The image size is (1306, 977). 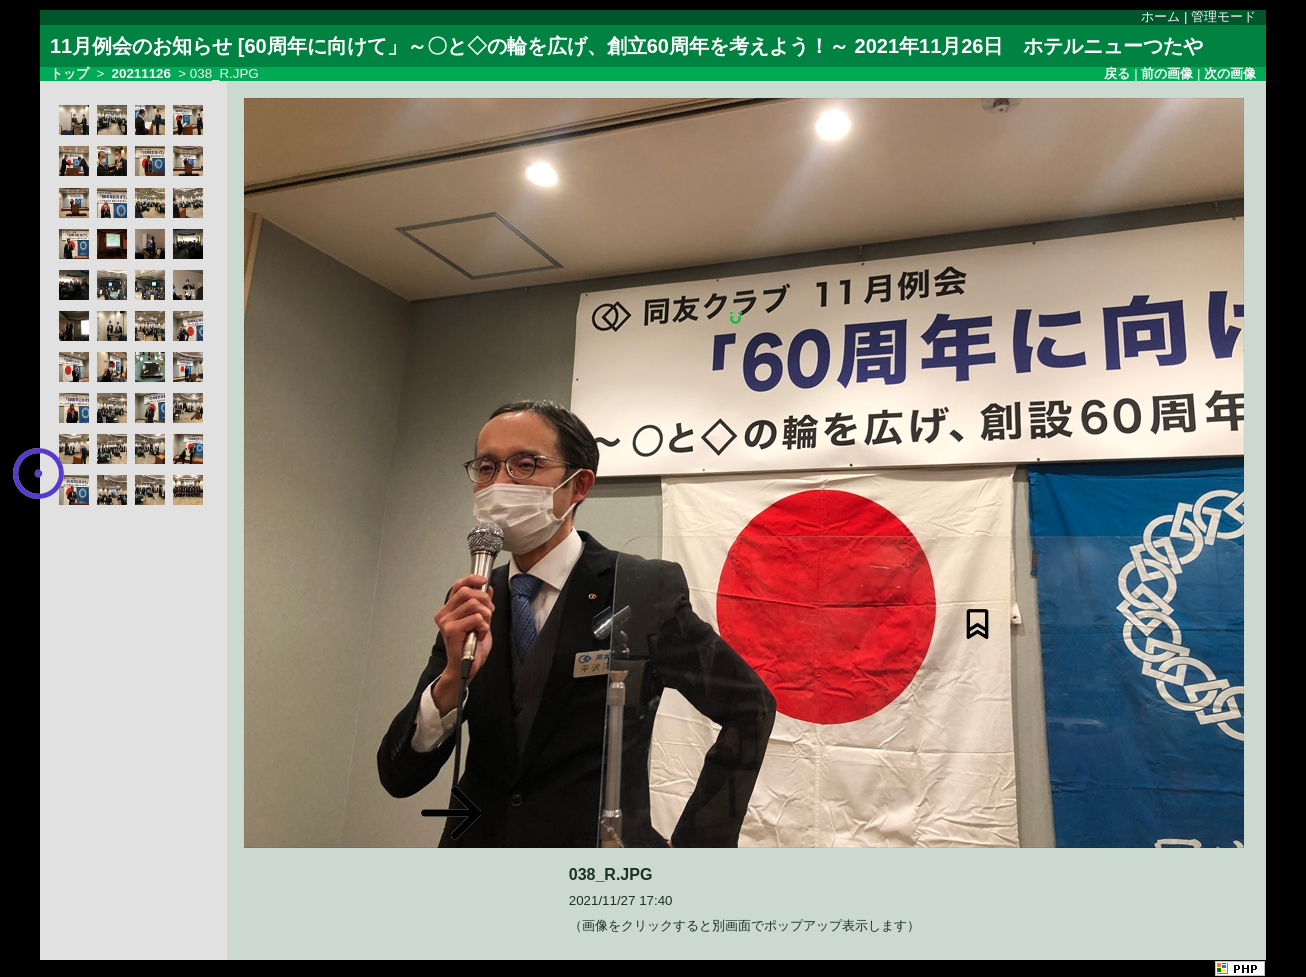 What do you see at coordinates (38, 473) in the screenshot?
I see `enable focus or concentration mode` at bounding box center [38, 473].